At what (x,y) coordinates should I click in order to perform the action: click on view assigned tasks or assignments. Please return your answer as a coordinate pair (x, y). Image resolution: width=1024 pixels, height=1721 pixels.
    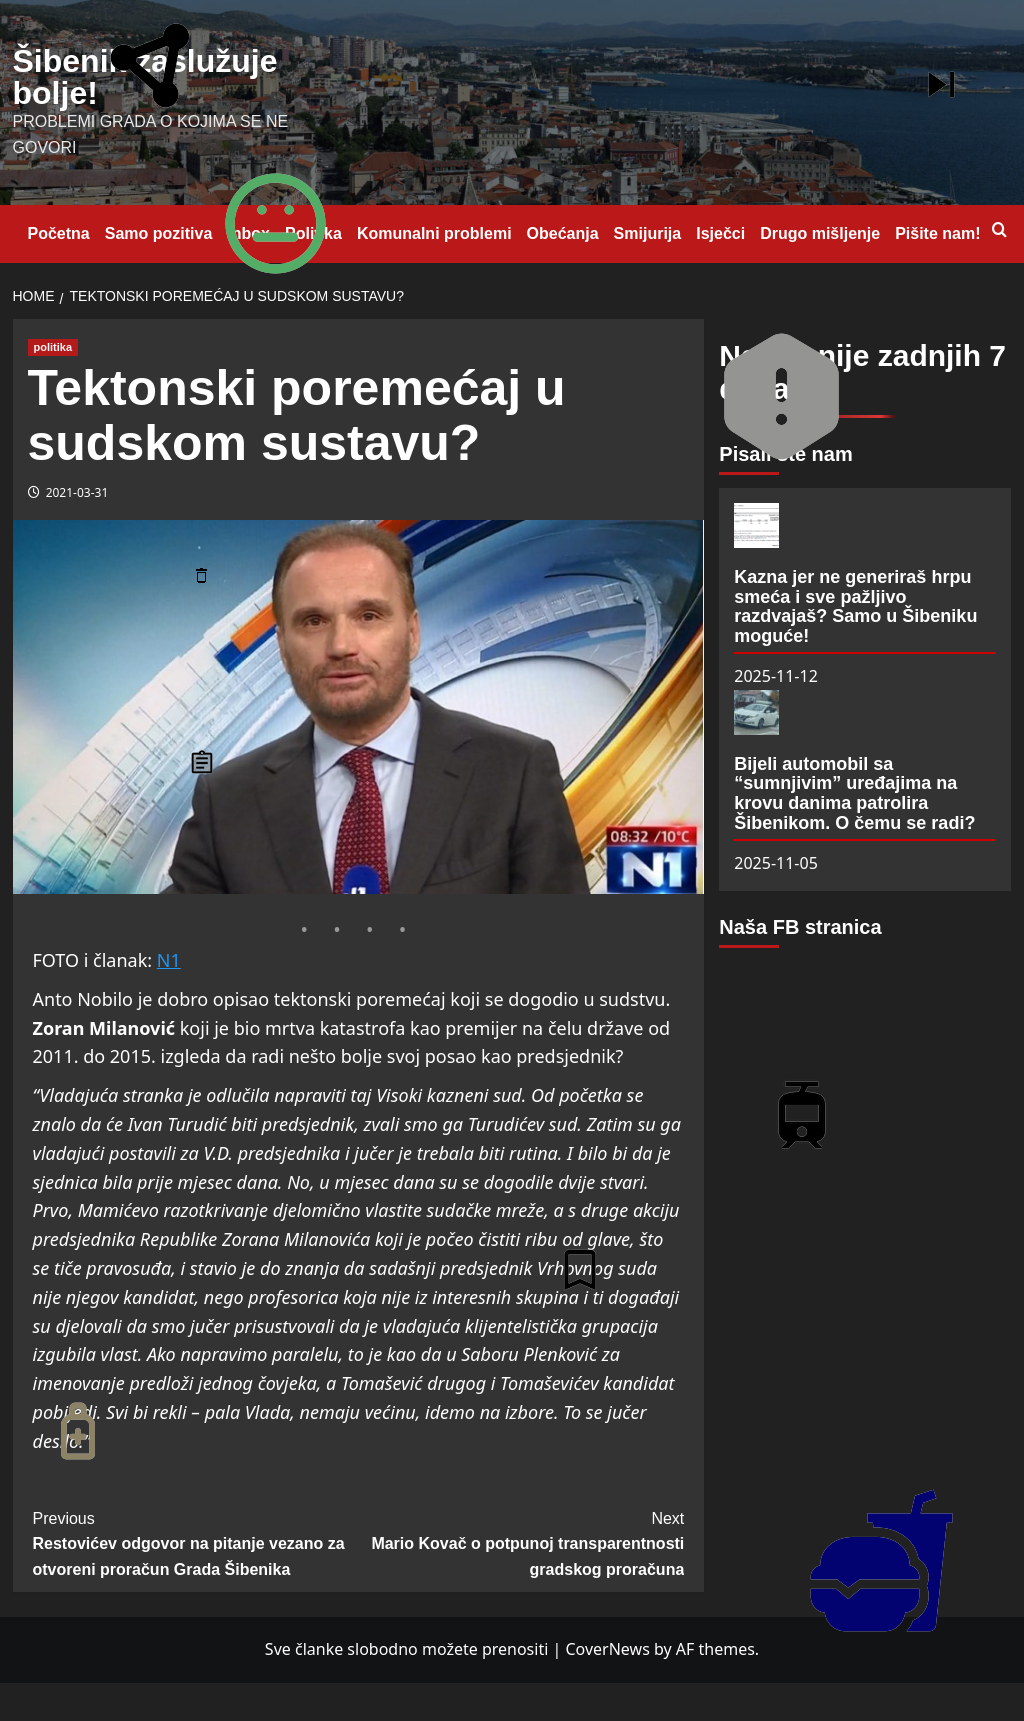
    Looking at the image, I should click on (202, 763).